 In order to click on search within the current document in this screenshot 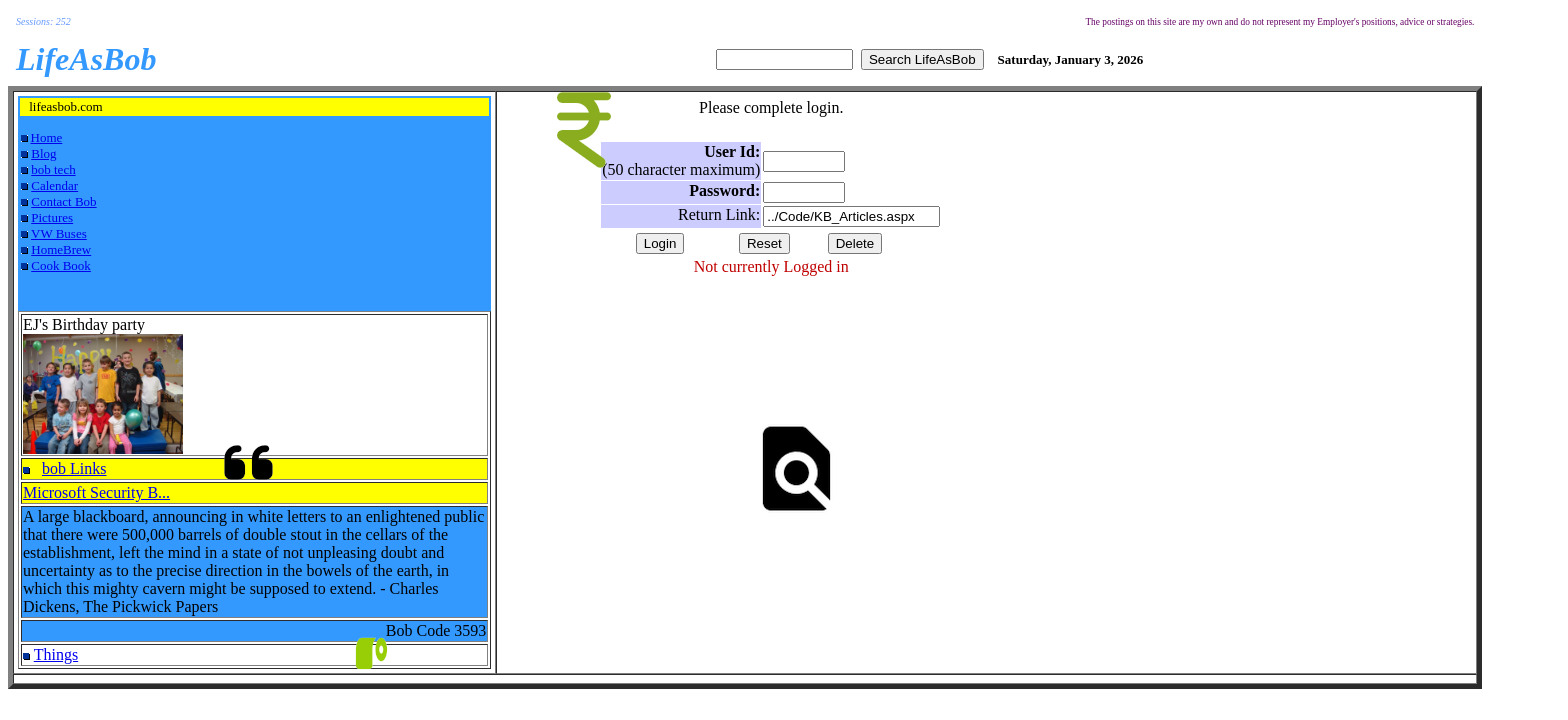, I will do `click(796, 468)`.